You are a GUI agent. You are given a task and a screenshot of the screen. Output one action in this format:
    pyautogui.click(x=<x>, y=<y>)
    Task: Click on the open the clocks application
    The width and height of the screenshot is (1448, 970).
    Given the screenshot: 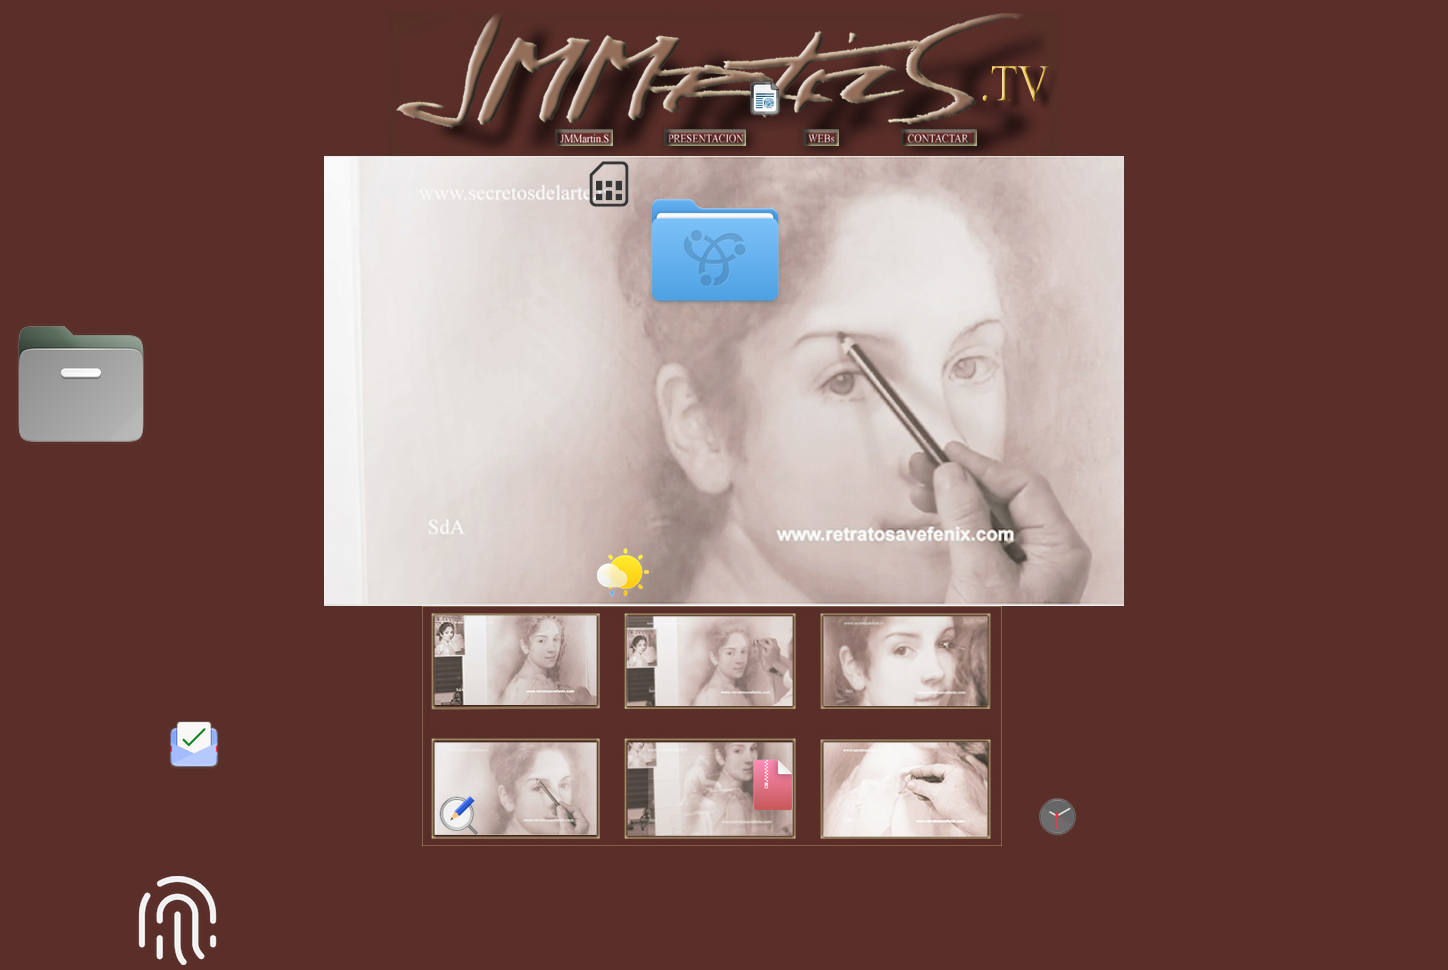 What is the action you would take?
    pyautogui.click(x=1057, y=816)
    